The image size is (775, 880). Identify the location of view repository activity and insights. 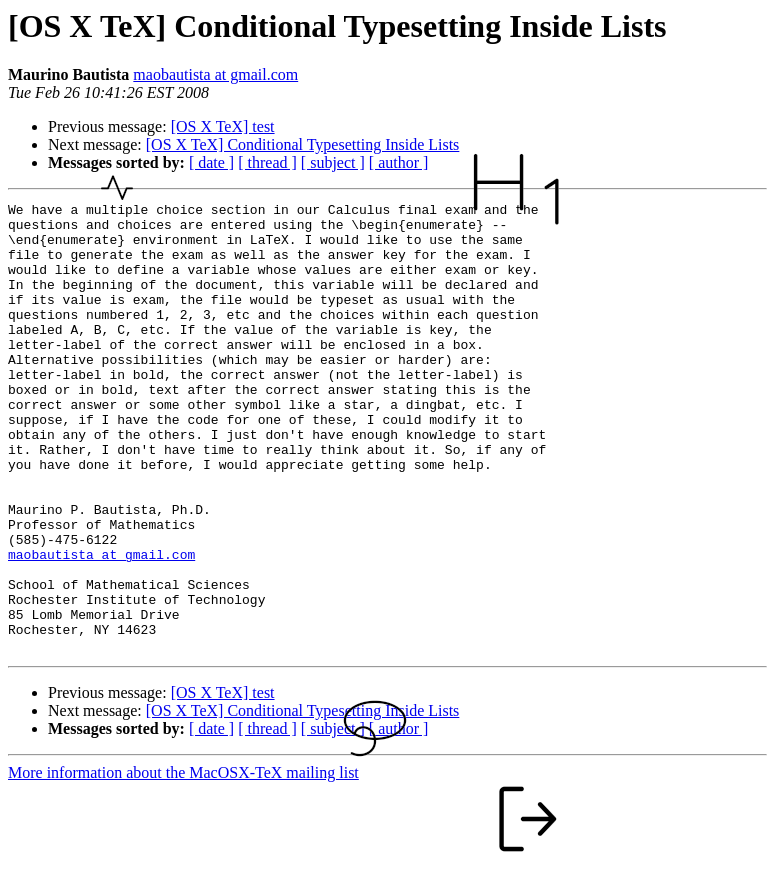
(117, 188).